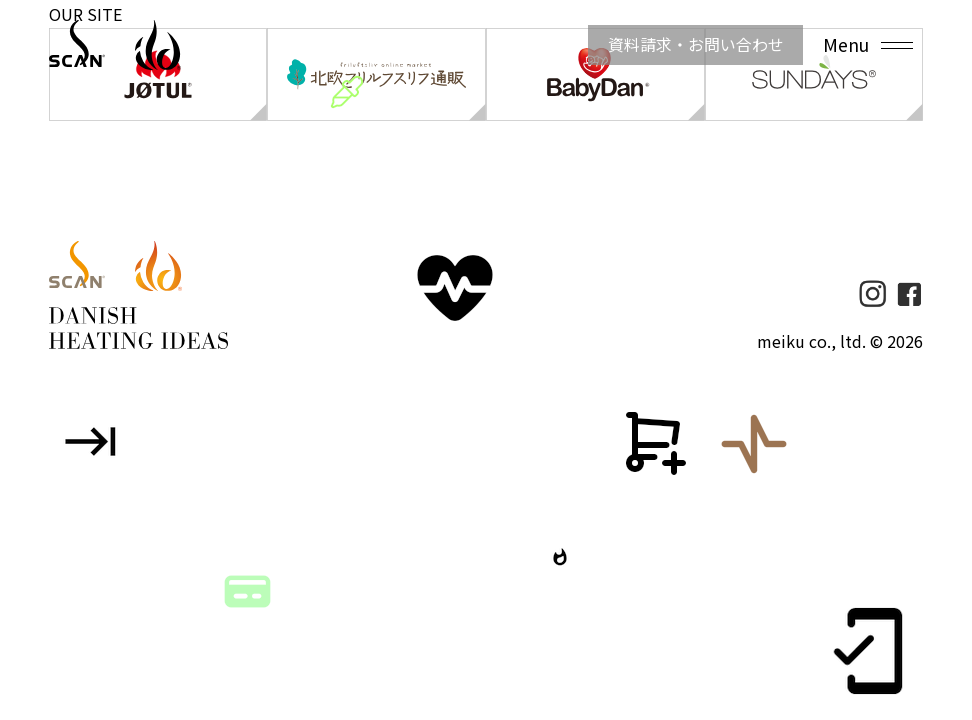 The height and width of the screenshot is (720, 972). What do you see at coordinates (653, 442) in the screenshot?
I see `add item to shopping cart` at bounding box center [653, 442].